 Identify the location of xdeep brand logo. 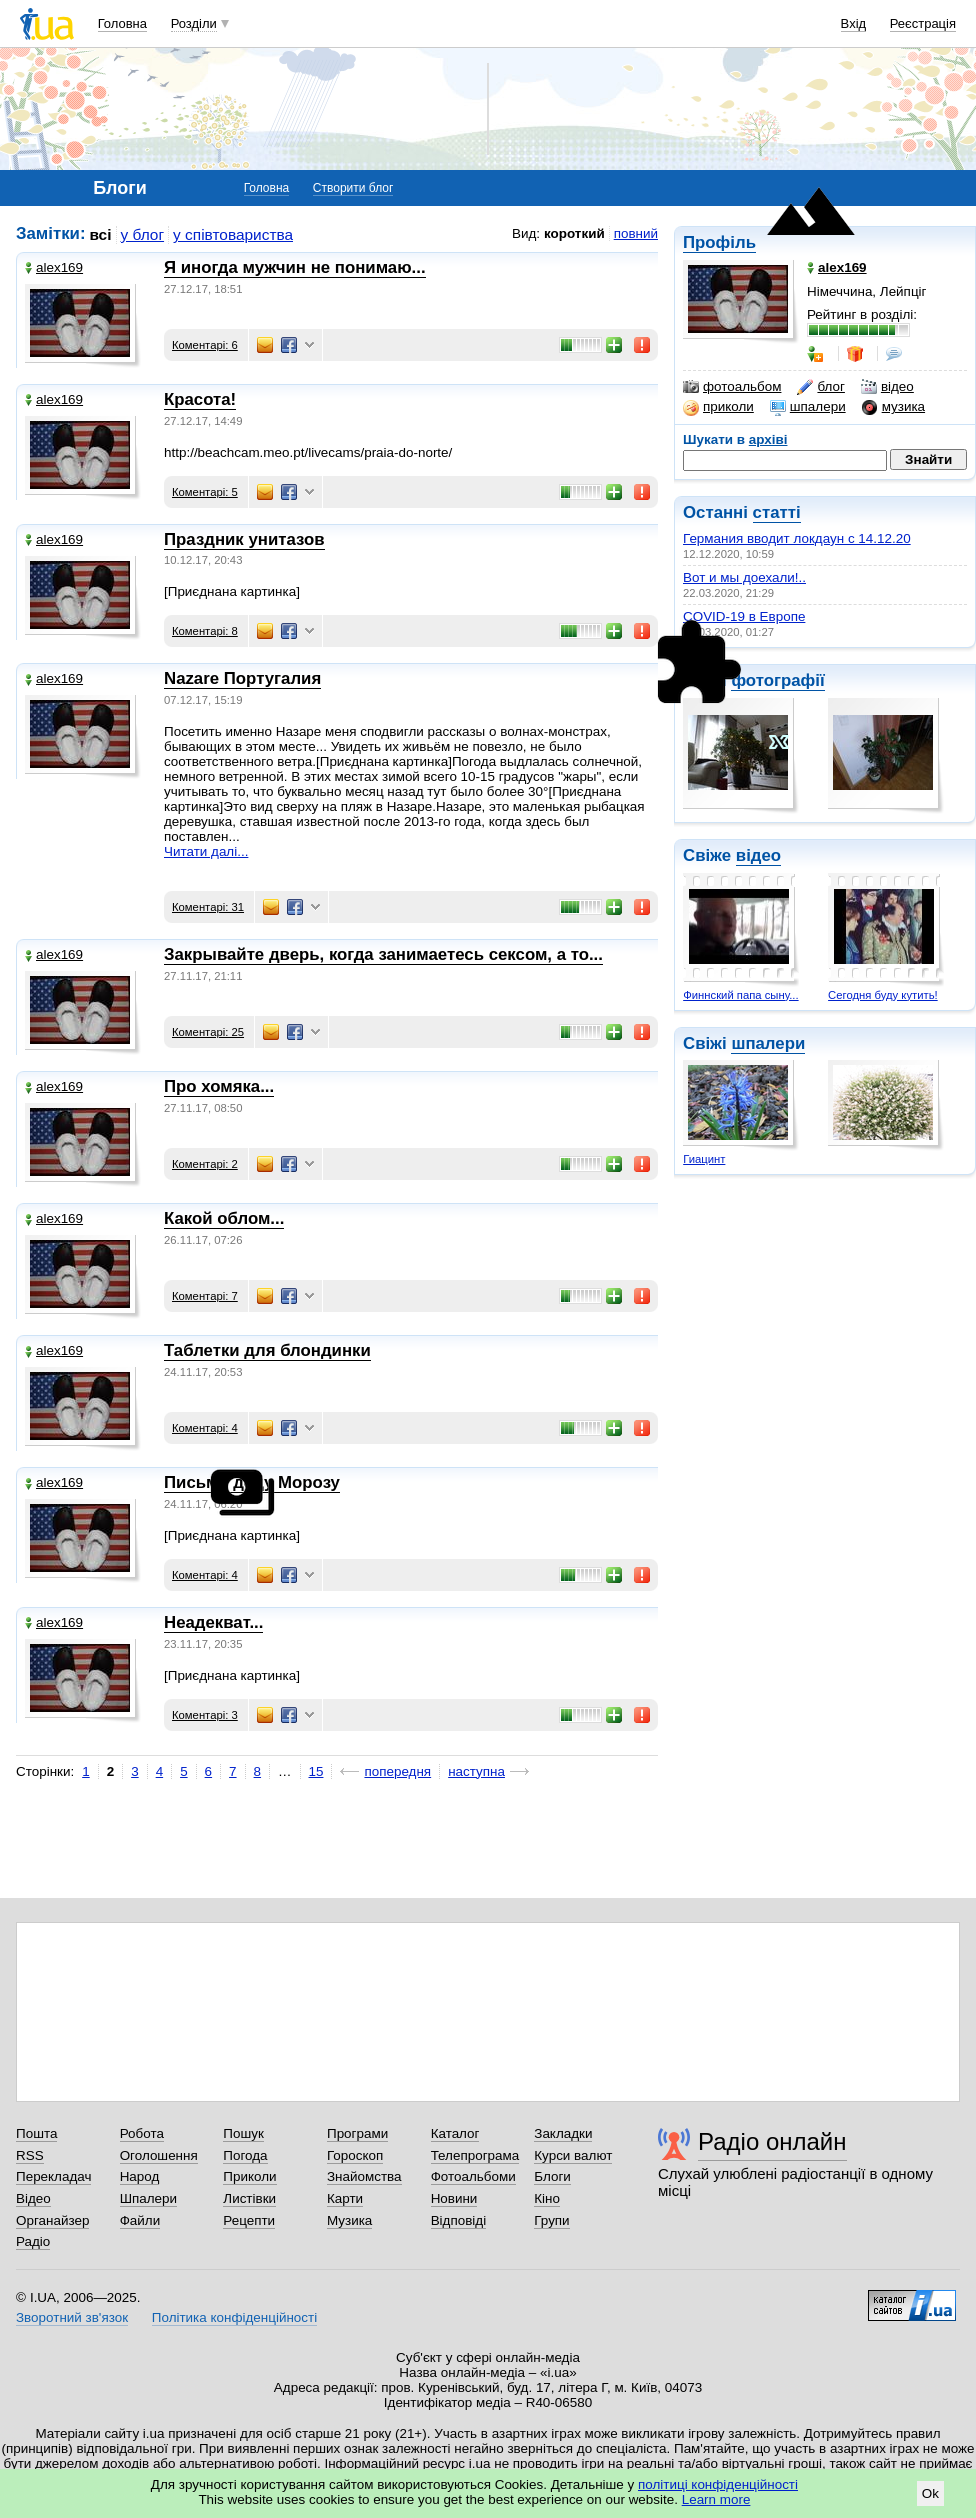
(779, 742).